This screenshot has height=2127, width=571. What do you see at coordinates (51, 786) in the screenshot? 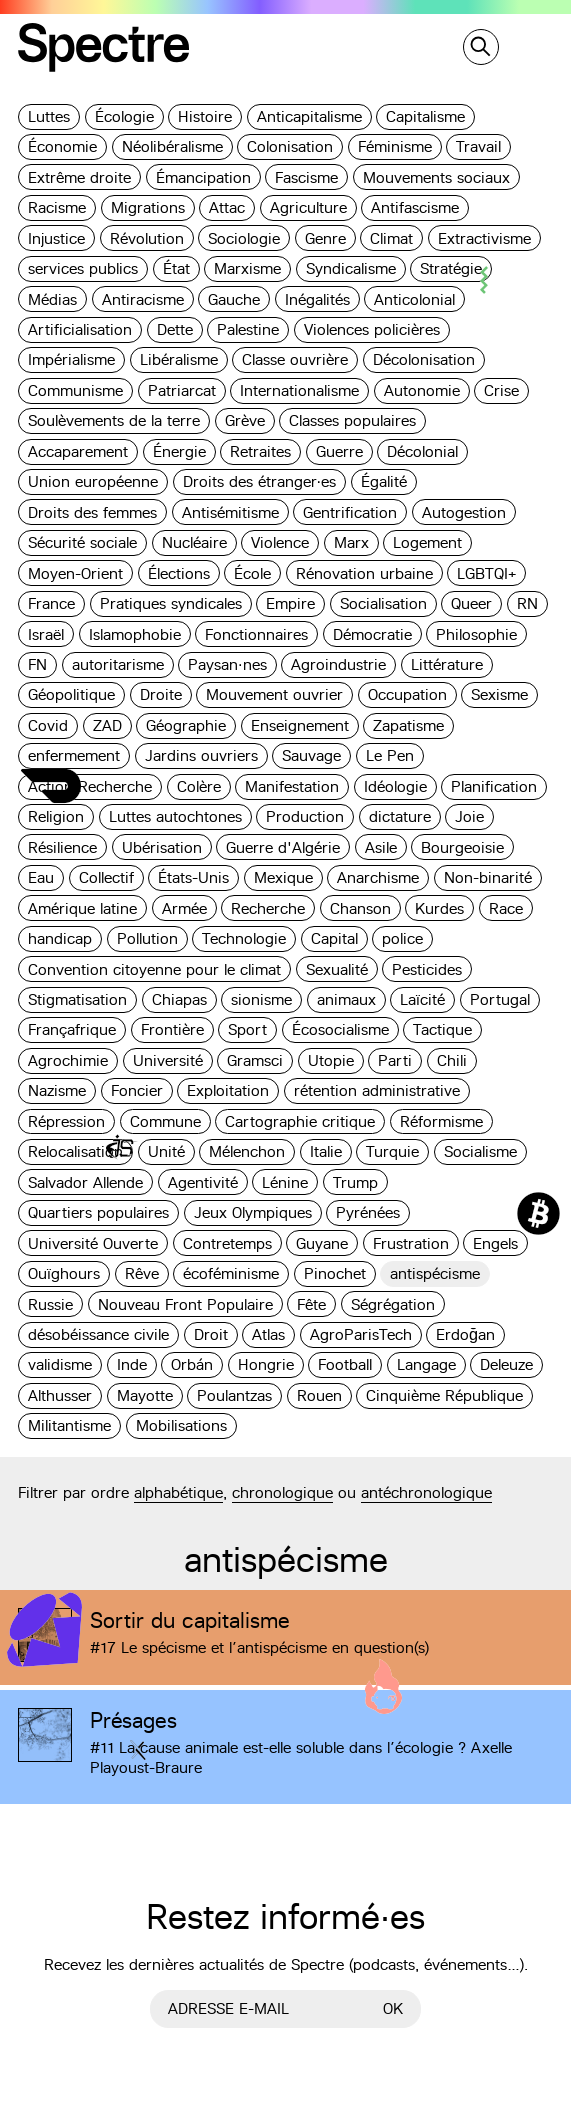
I see `open the DoorDash app` at bounding box center [51, 786].